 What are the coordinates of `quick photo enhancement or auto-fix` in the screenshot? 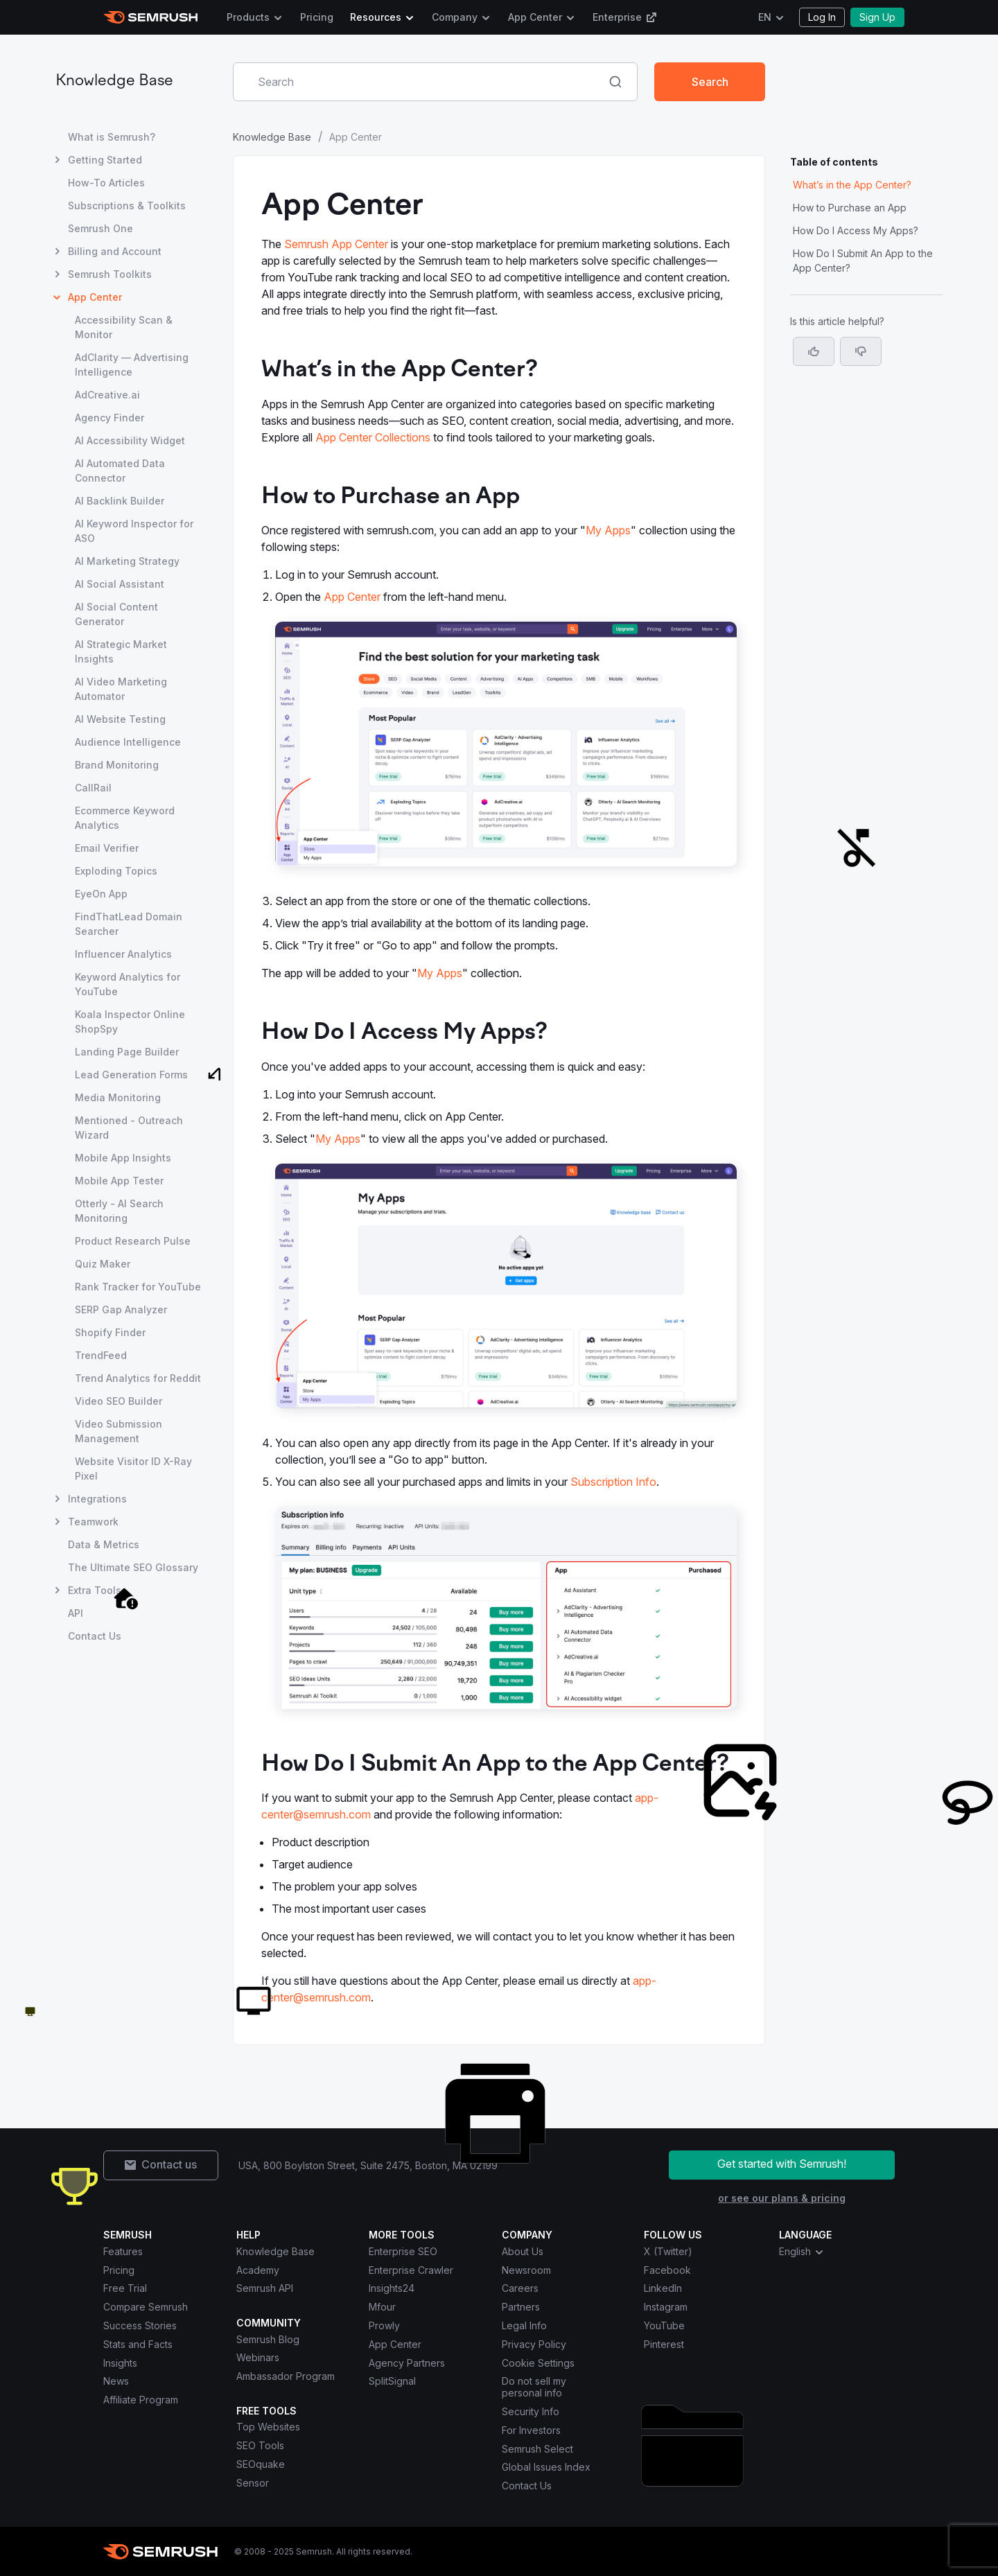 It's located at (740, 1780).